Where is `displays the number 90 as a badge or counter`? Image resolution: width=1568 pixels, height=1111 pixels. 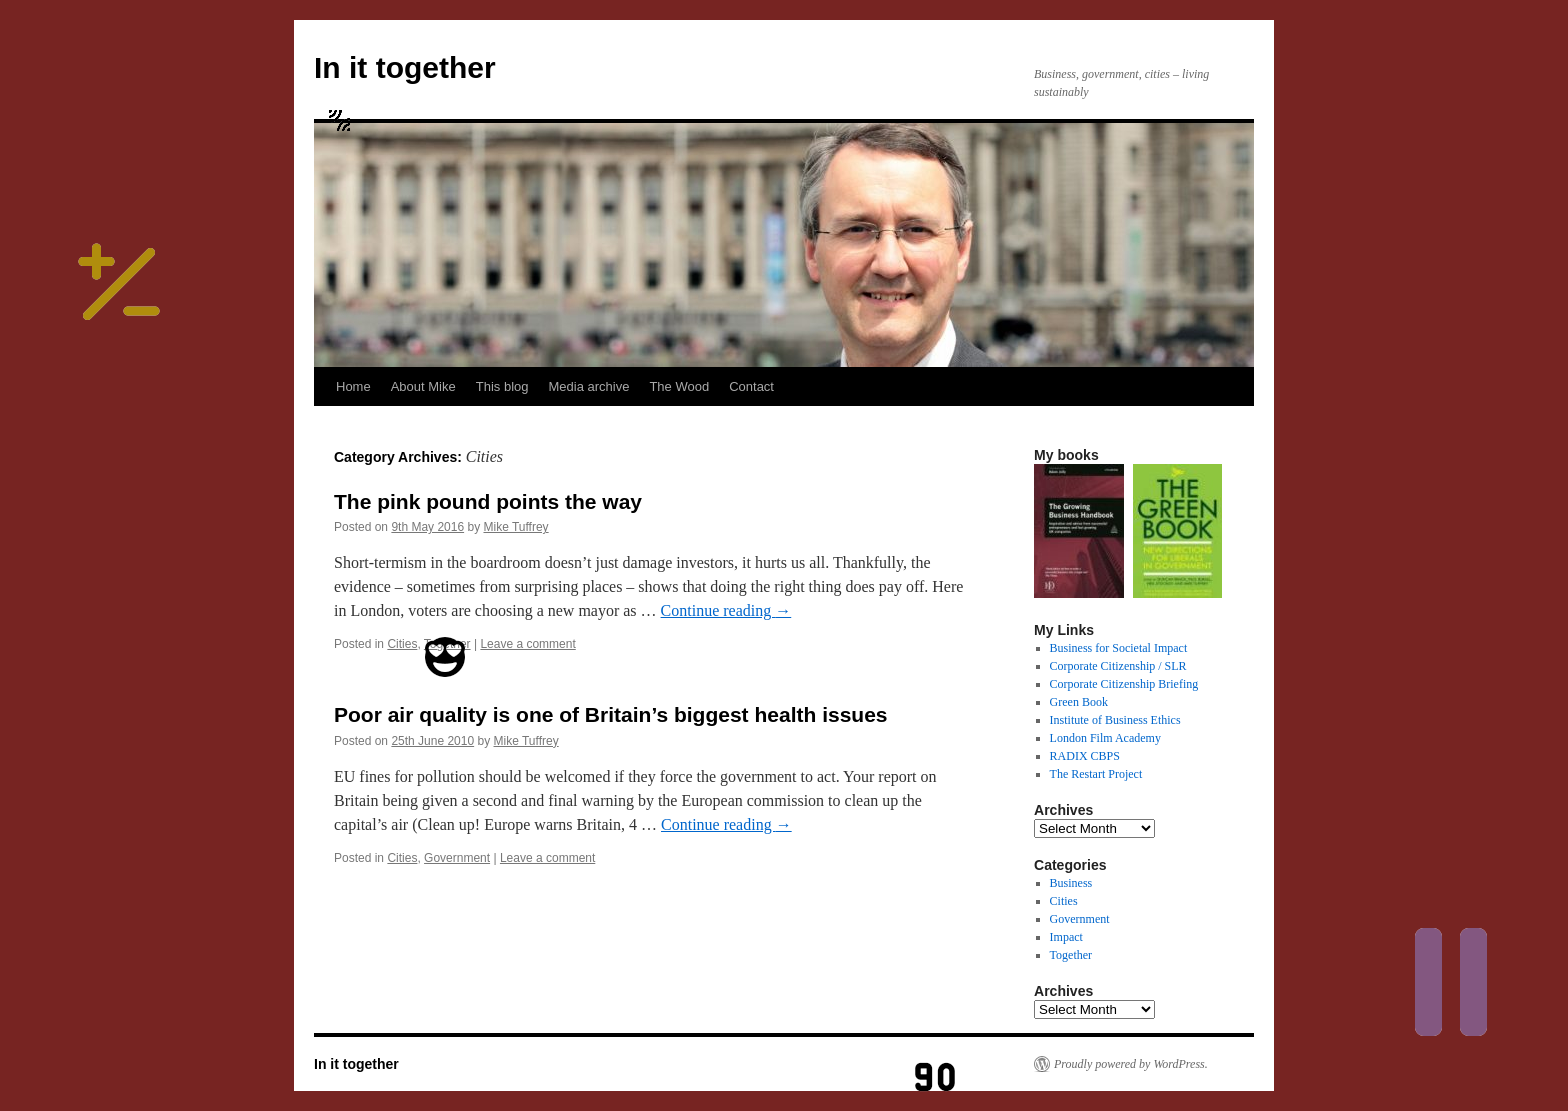 displays the number 90 as a badge or counter is located at coordinates (935, 1077).